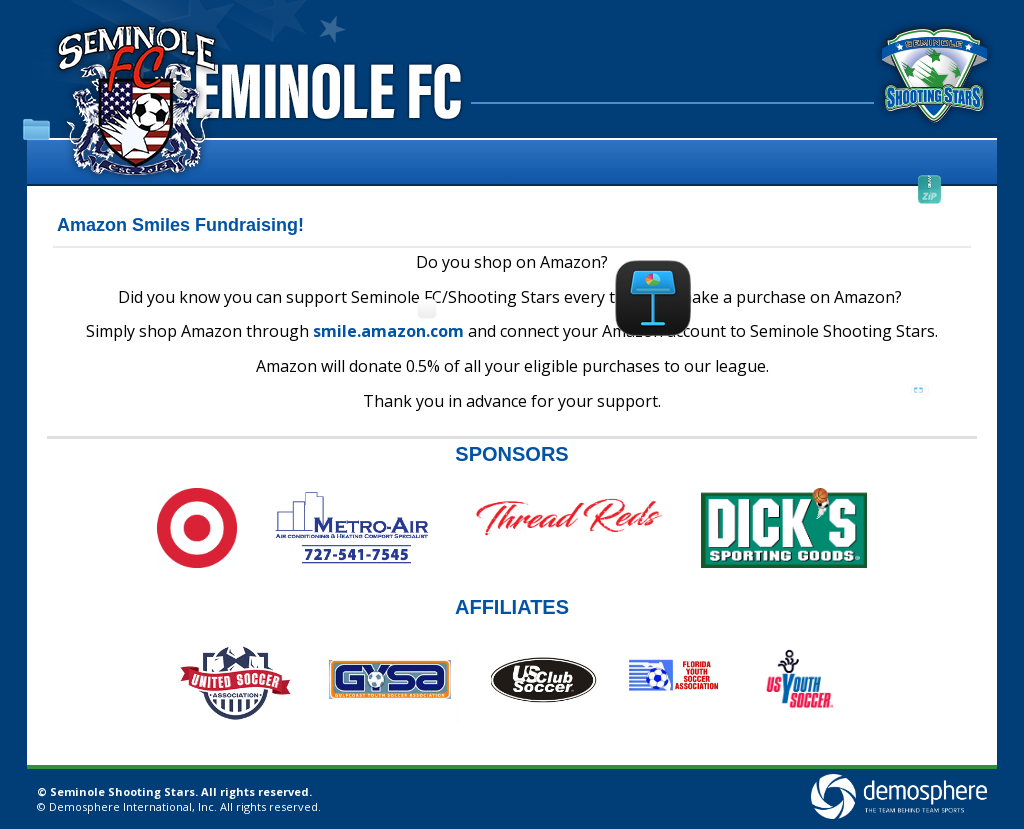  Describe the element at coordinates (929, 189) in the screenshot. I see `compressed zip file` at that location.